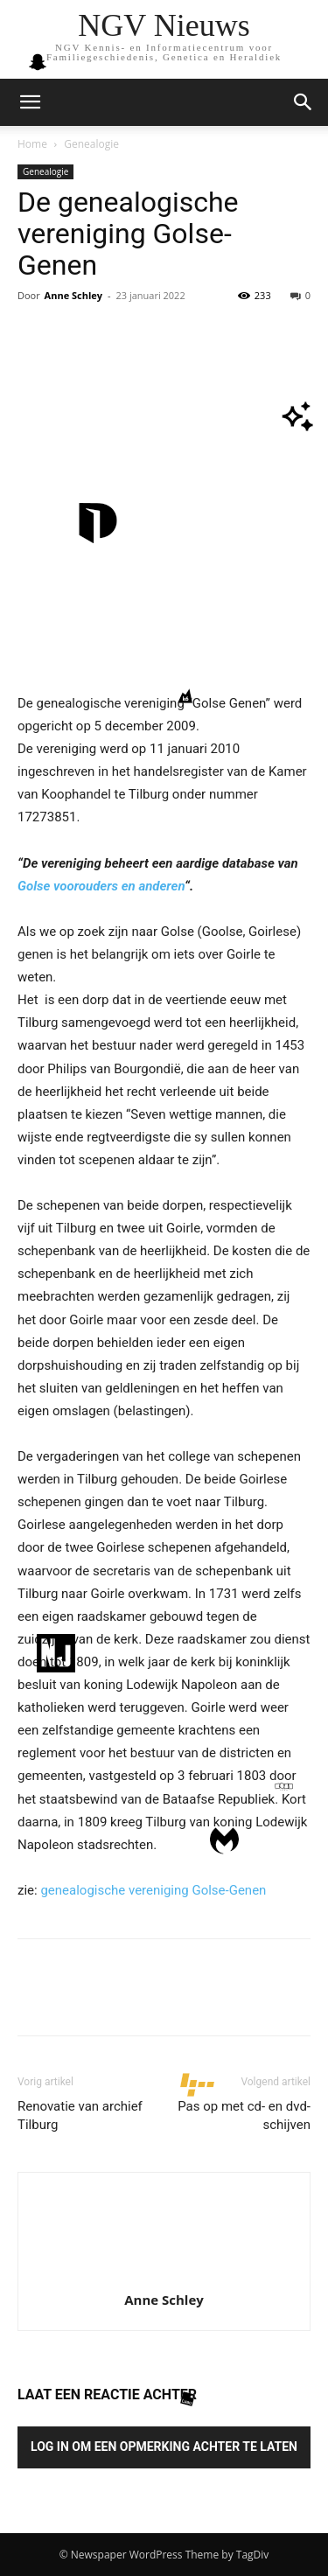  I want to click on open dictionary.com app, so click(98, 523).